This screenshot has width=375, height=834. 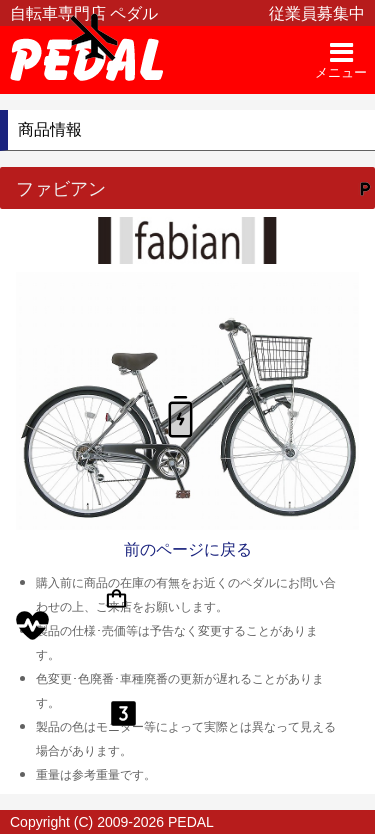 I want to click on find nearby parking locations, so click(x=365, y=189).